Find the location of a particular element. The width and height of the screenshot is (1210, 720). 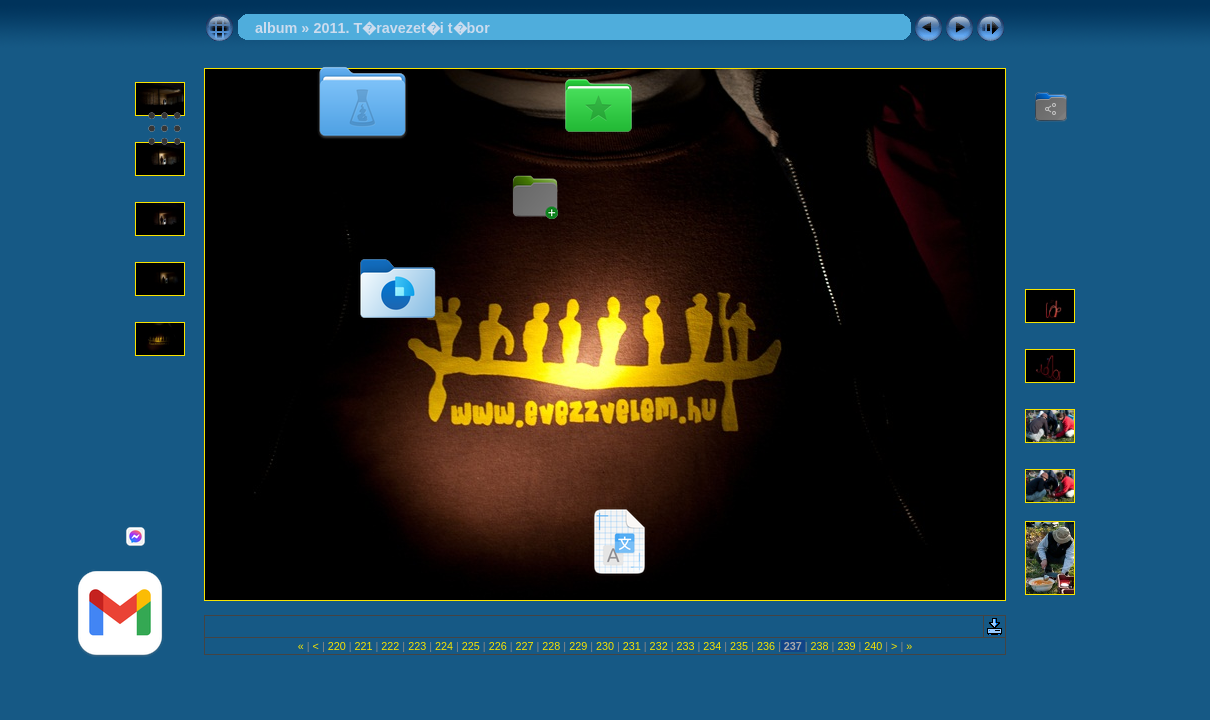

access bookmarked or favorite files is located at coordinates (598, 105).